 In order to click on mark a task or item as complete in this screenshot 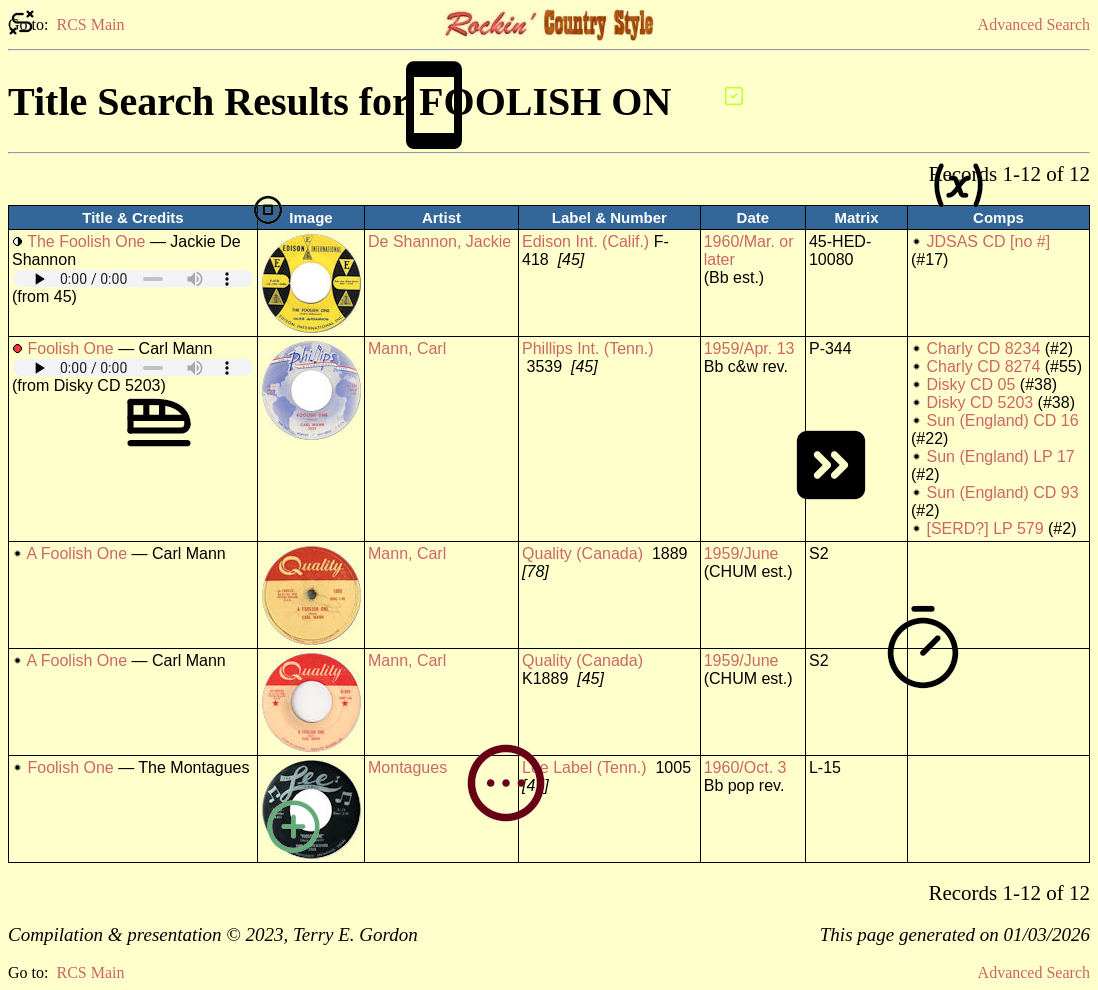, I will do `click(734, 96)`.